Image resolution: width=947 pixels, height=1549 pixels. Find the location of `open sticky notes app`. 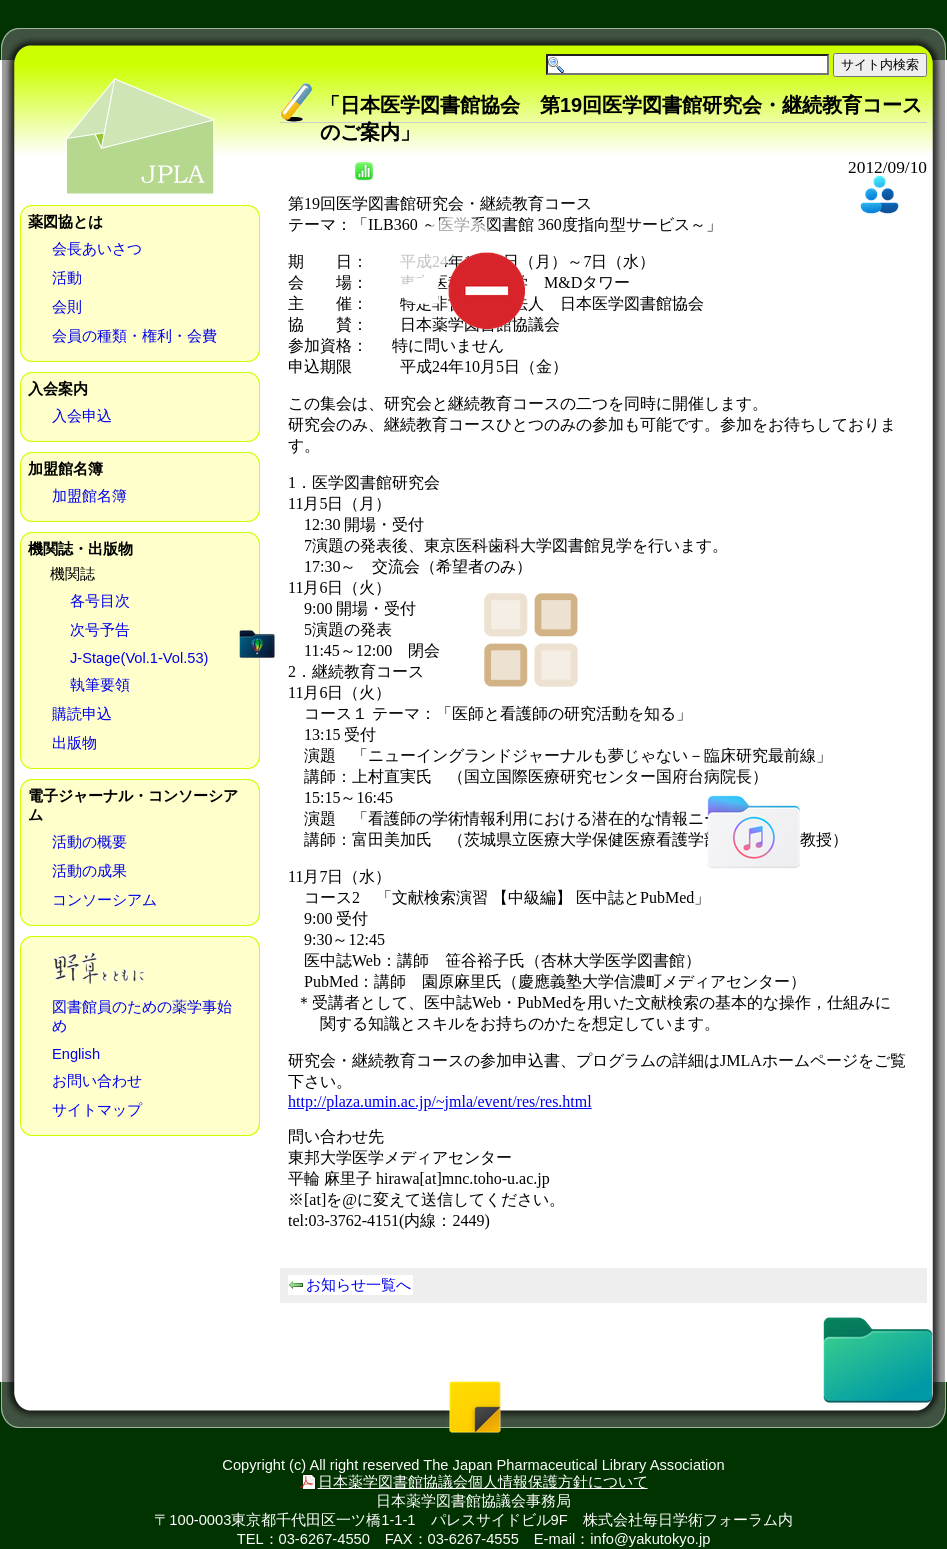

open sticky notes app is located at coordinates (475, 1407).